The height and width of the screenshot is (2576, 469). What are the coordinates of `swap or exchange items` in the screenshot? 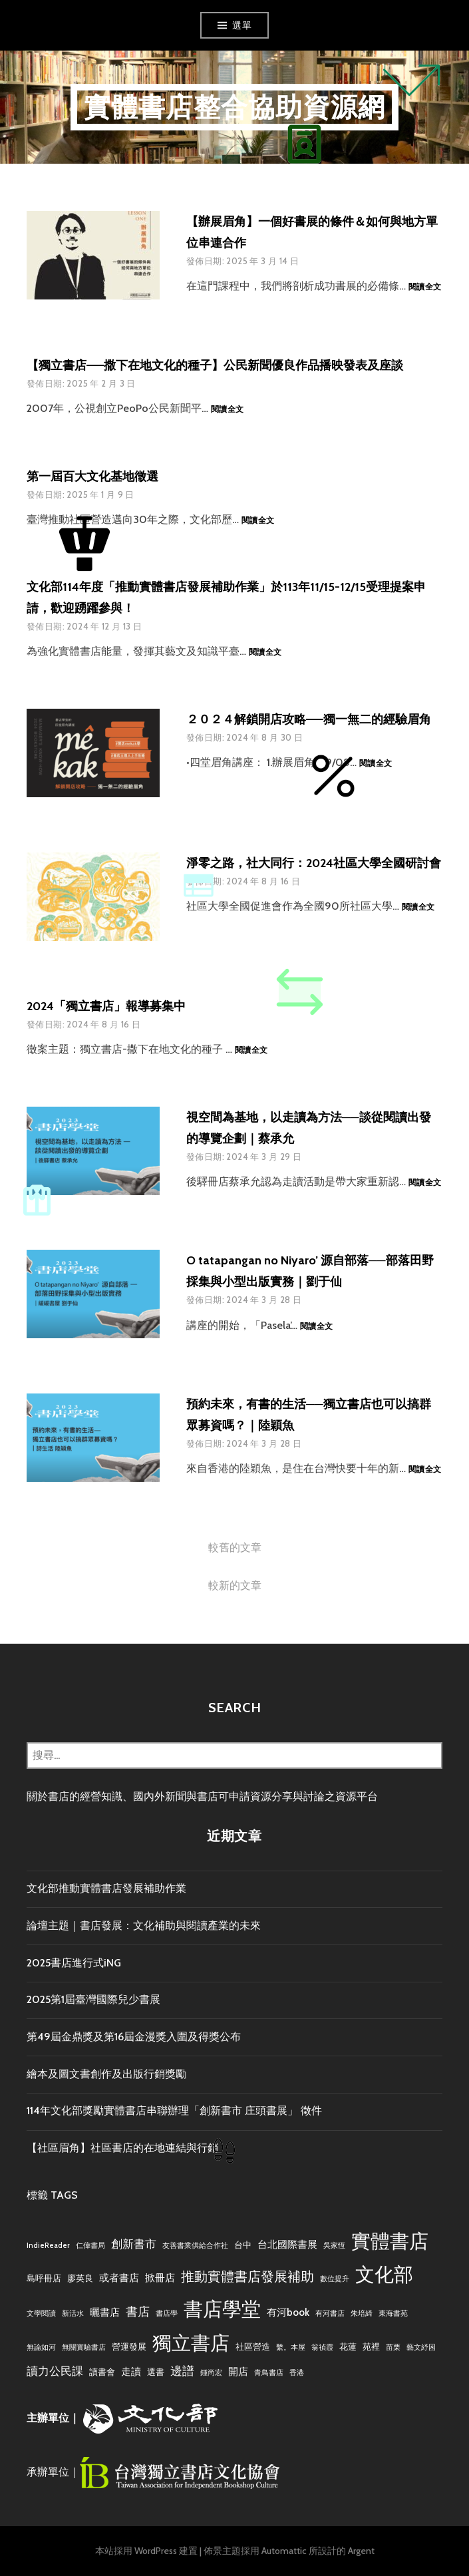 It's located at (299, 992).